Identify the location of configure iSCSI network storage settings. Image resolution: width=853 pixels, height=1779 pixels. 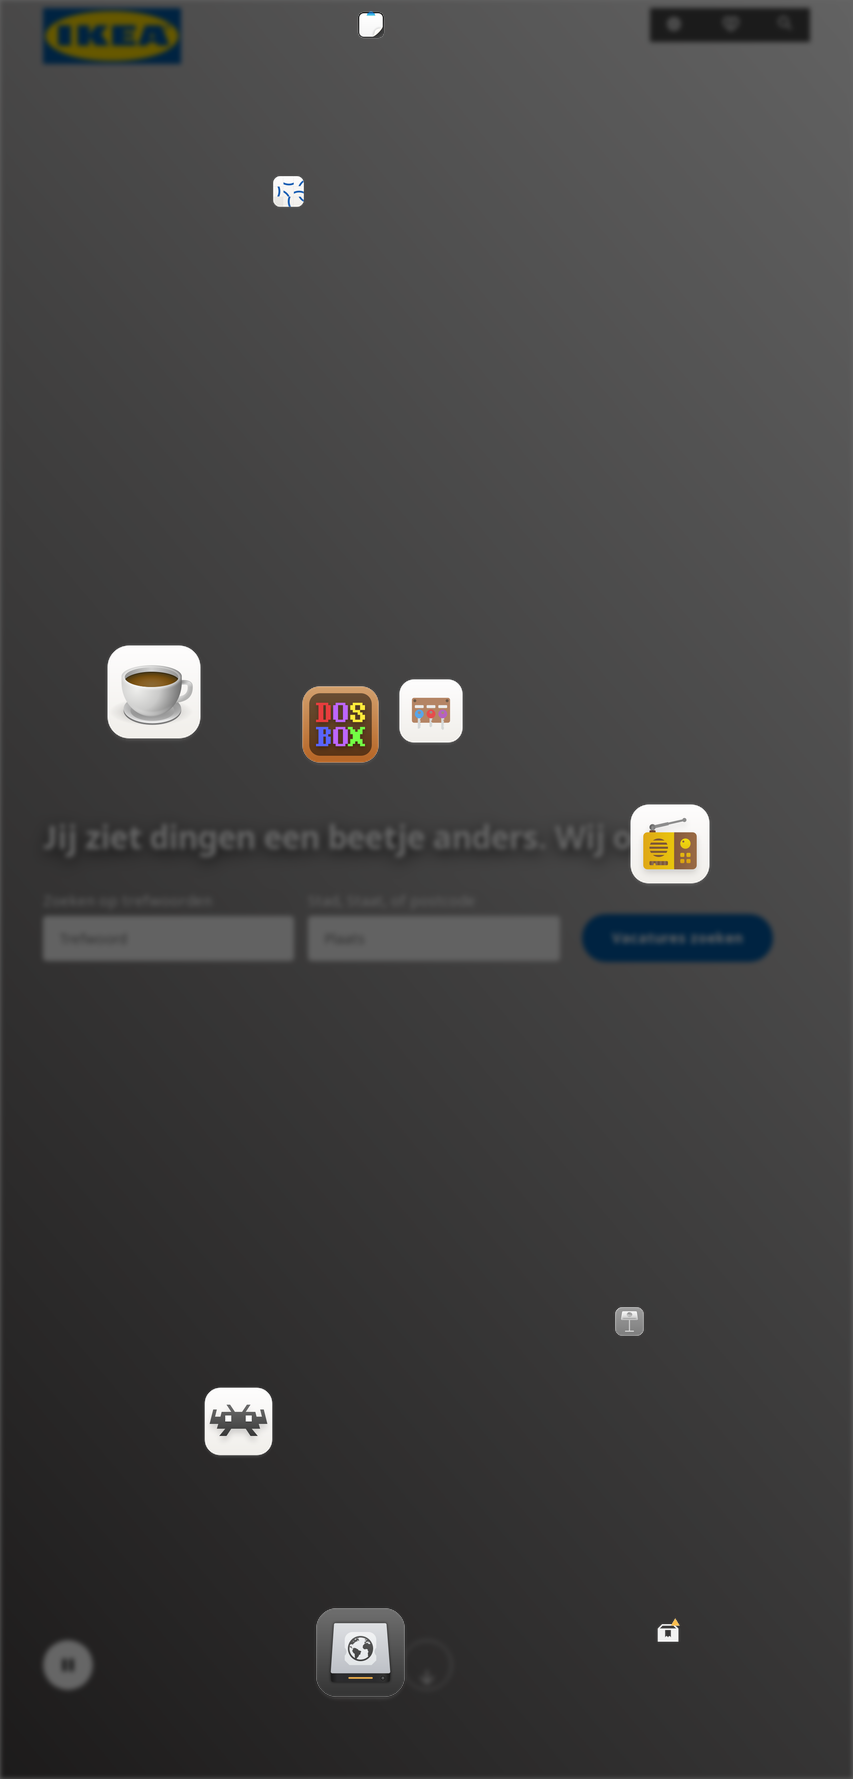
(360, 1652).